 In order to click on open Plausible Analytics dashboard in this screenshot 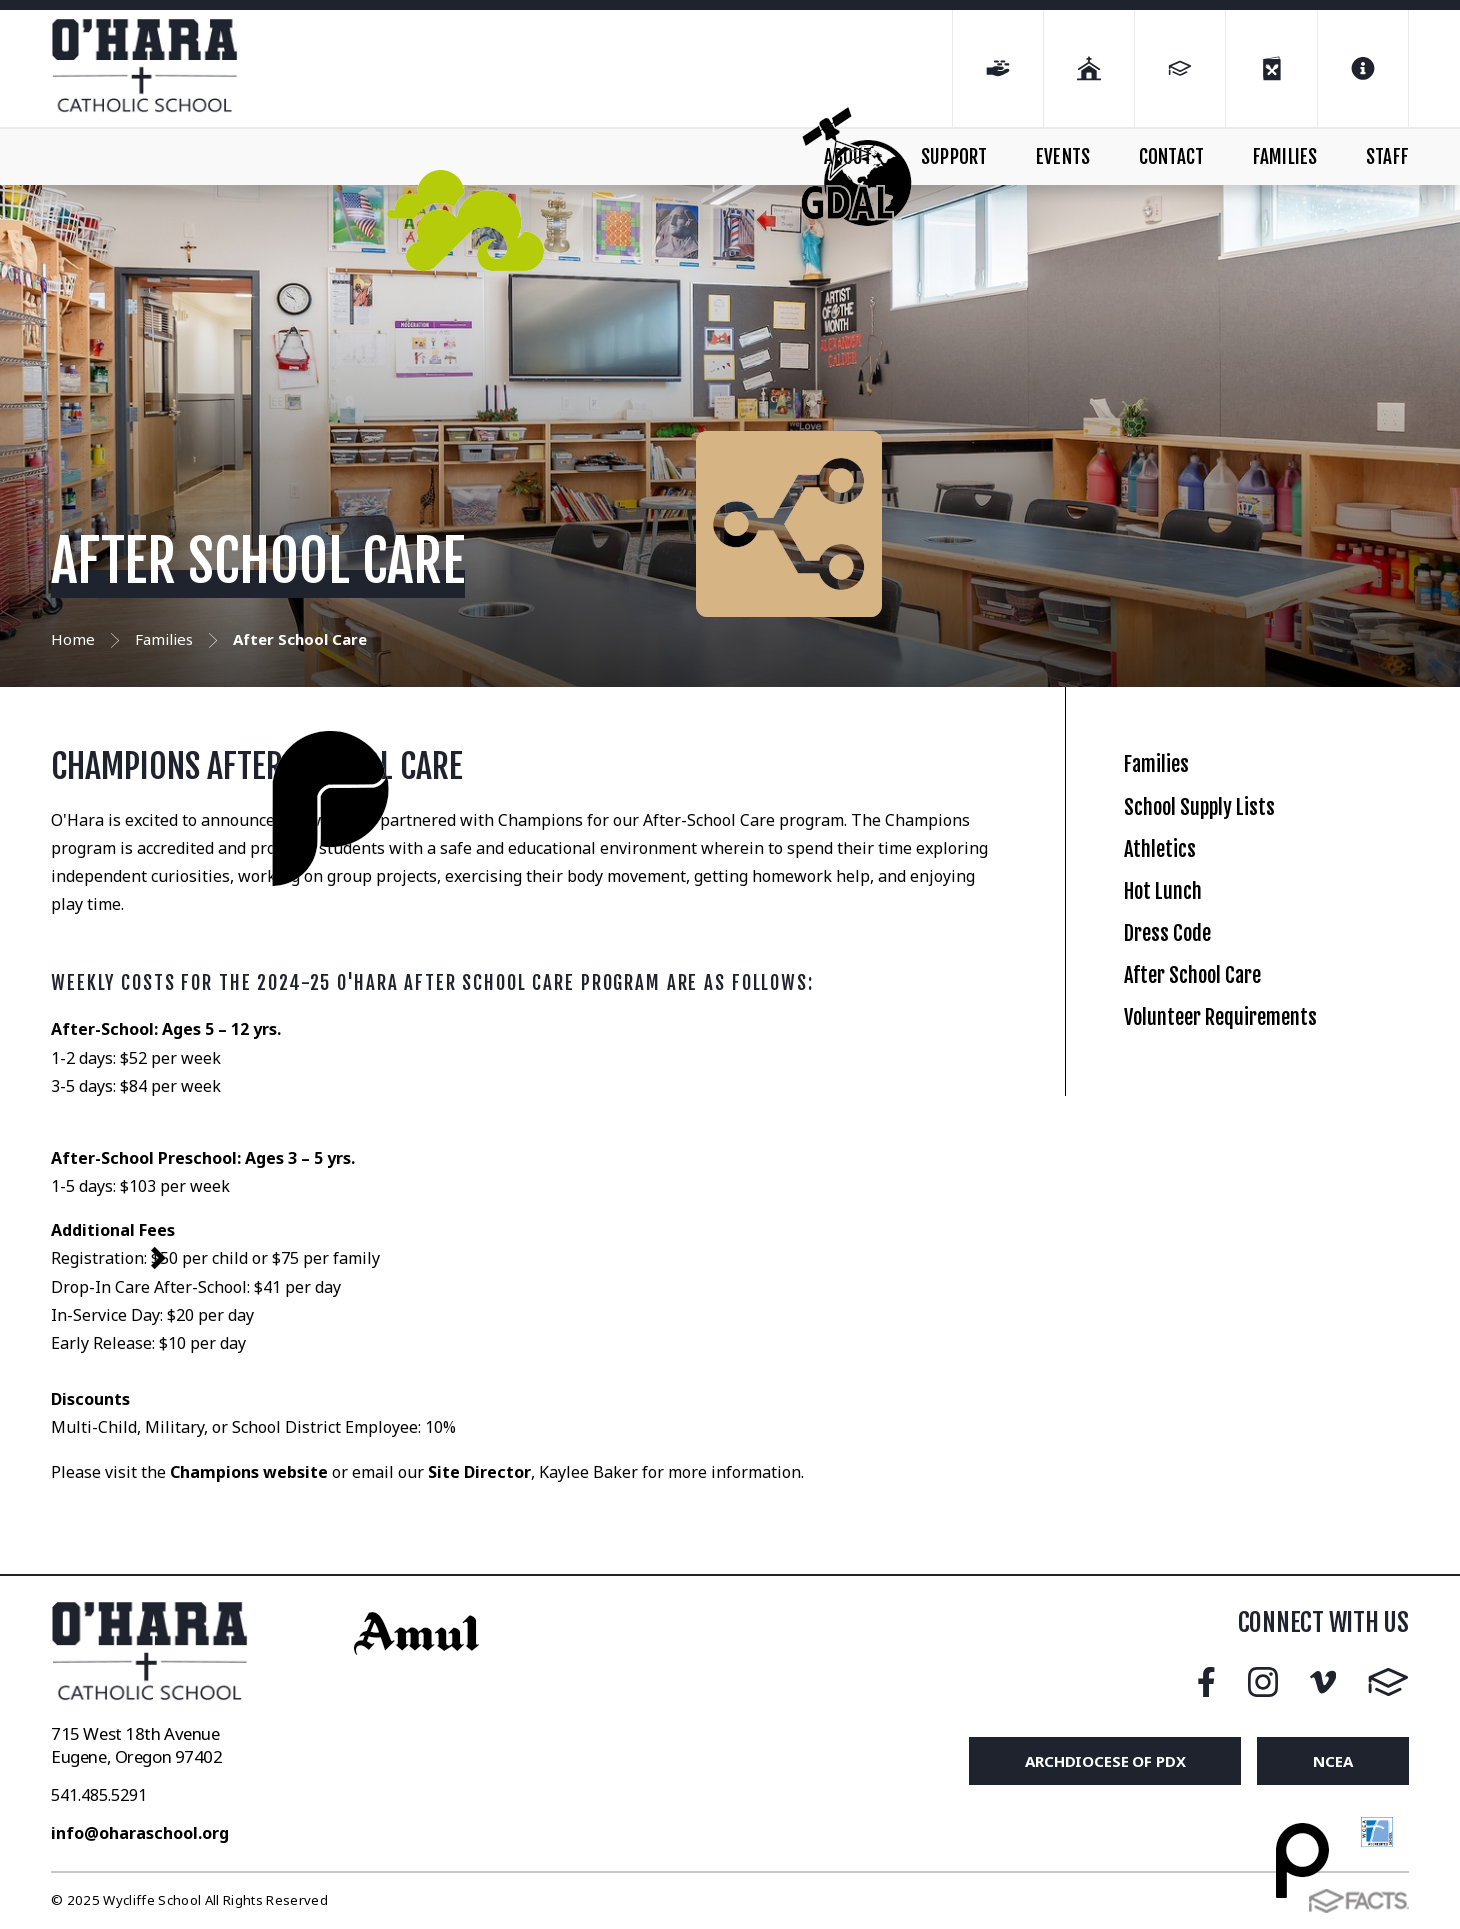, I will do `click(330, 808)`.